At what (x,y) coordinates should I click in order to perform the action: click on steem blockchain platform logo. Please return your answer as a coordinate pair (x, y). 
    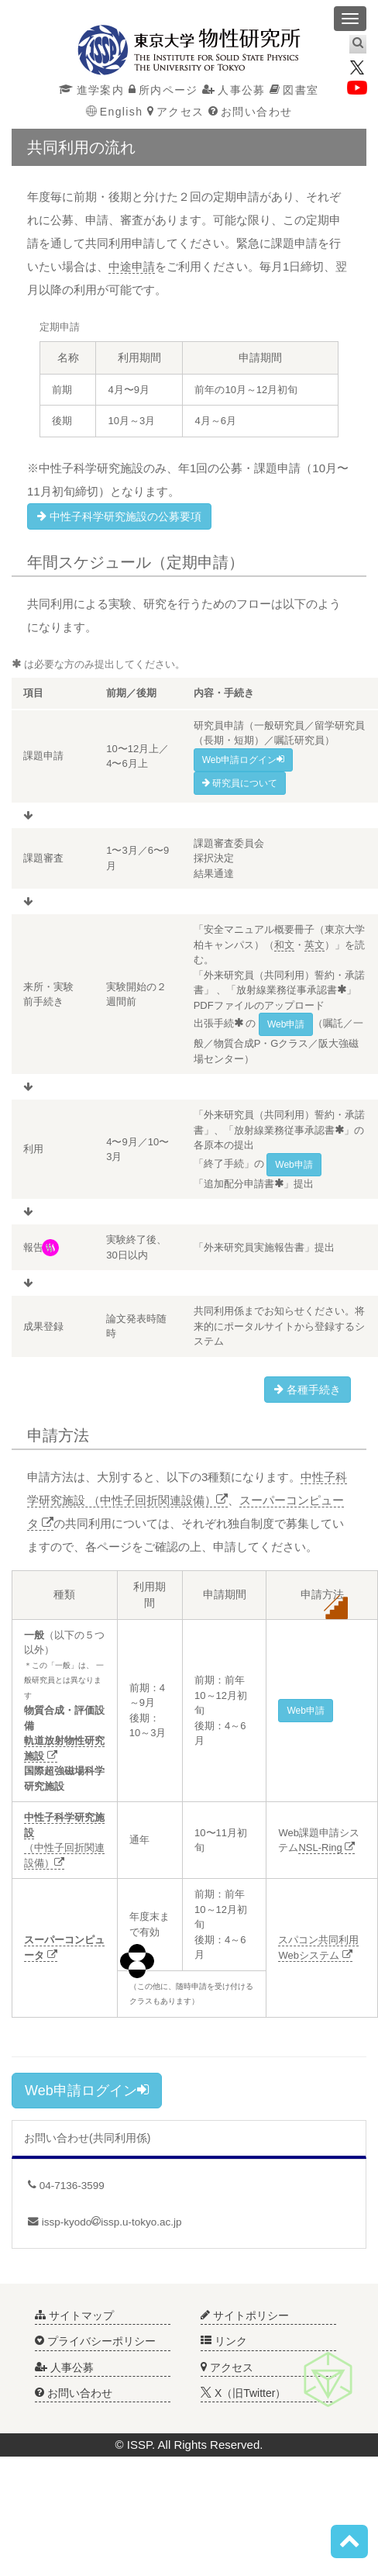
    Looking at the image, I should click on (50, 1248).